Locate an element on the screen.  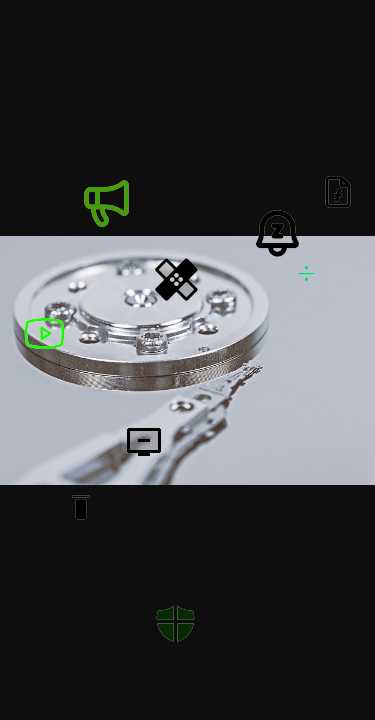
align object to top edge is located at coordinates (81, 507).